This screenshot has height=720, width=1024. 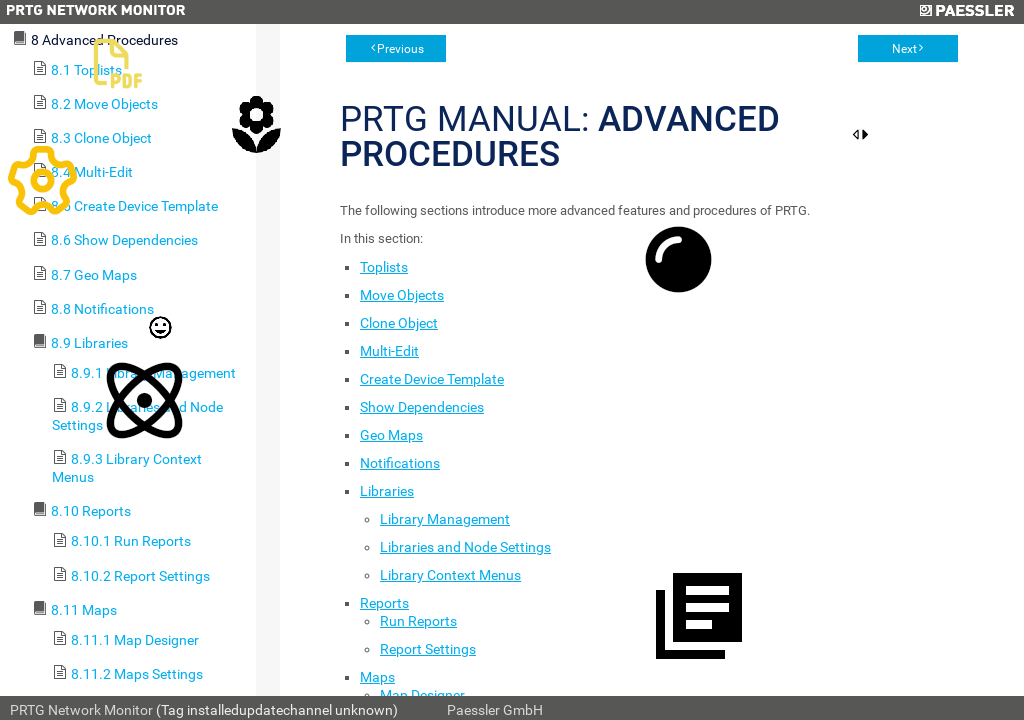 What do you see at coordinates (678, 259) in the screenshot?
I see `apply inner shadow effect to top-left corner` at bounding box center [678, 259].